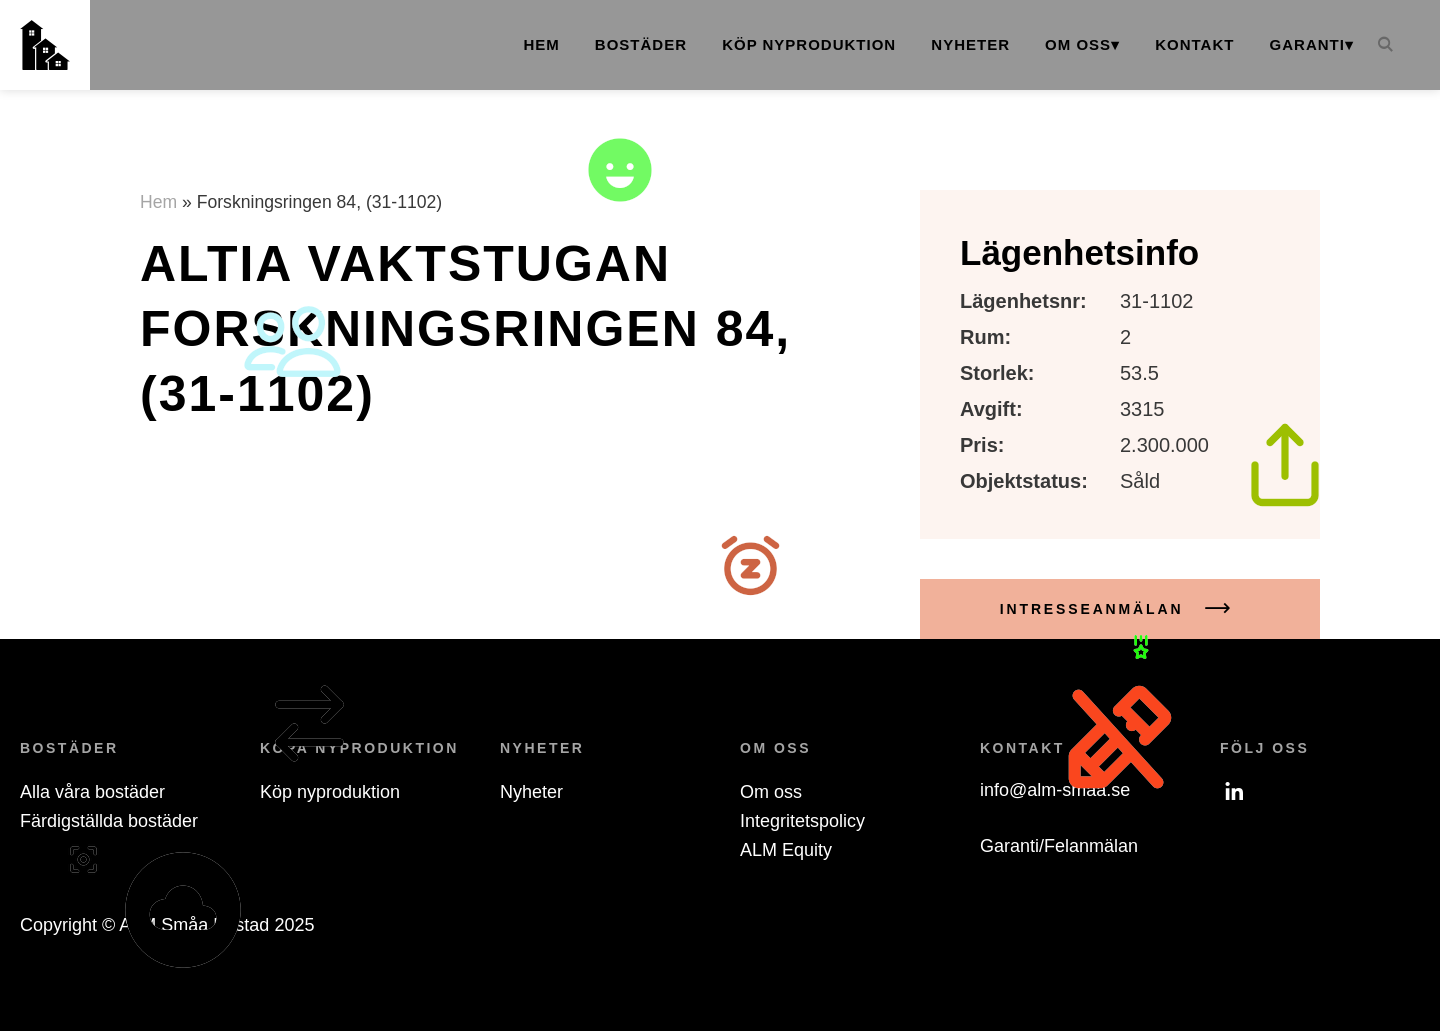 The image size is (1440, 1031). Describe the element at coordinates (620, 170) in the screenshot. I see `rate your experience positively` at that location.